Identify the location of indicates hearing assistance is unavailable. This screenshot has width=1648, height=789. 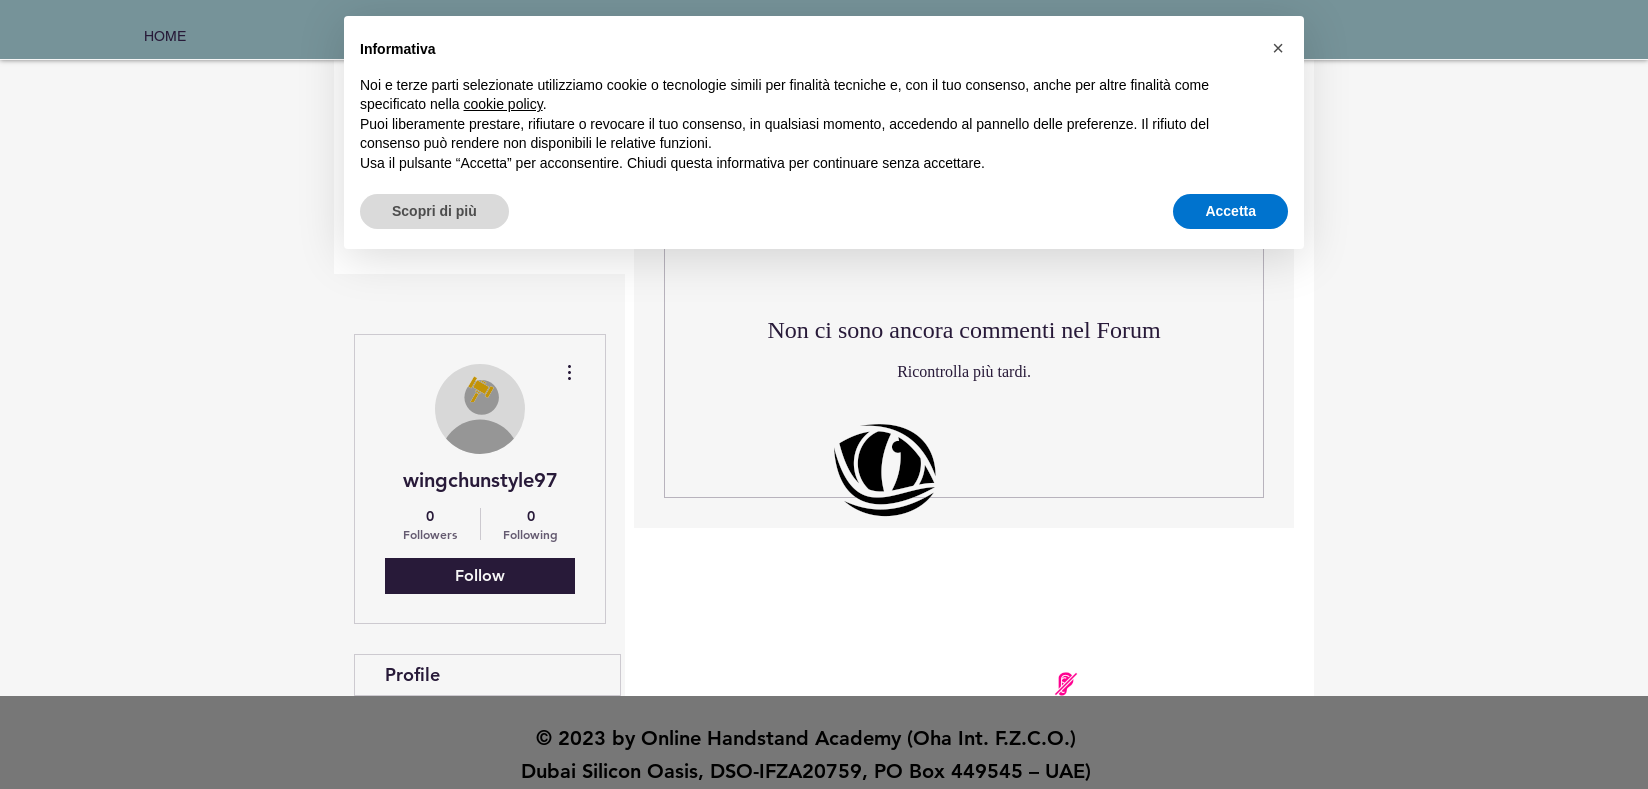
(1066, 684).